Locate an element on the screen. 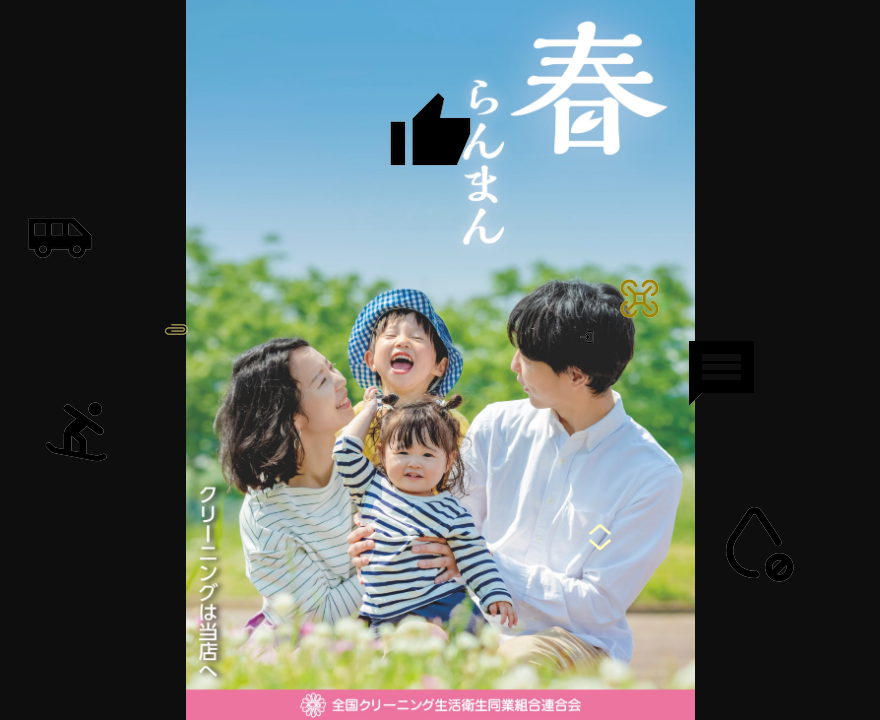 This screenshot has width=880, height=720. attach a file to your message is located at coordinates (176, 329).